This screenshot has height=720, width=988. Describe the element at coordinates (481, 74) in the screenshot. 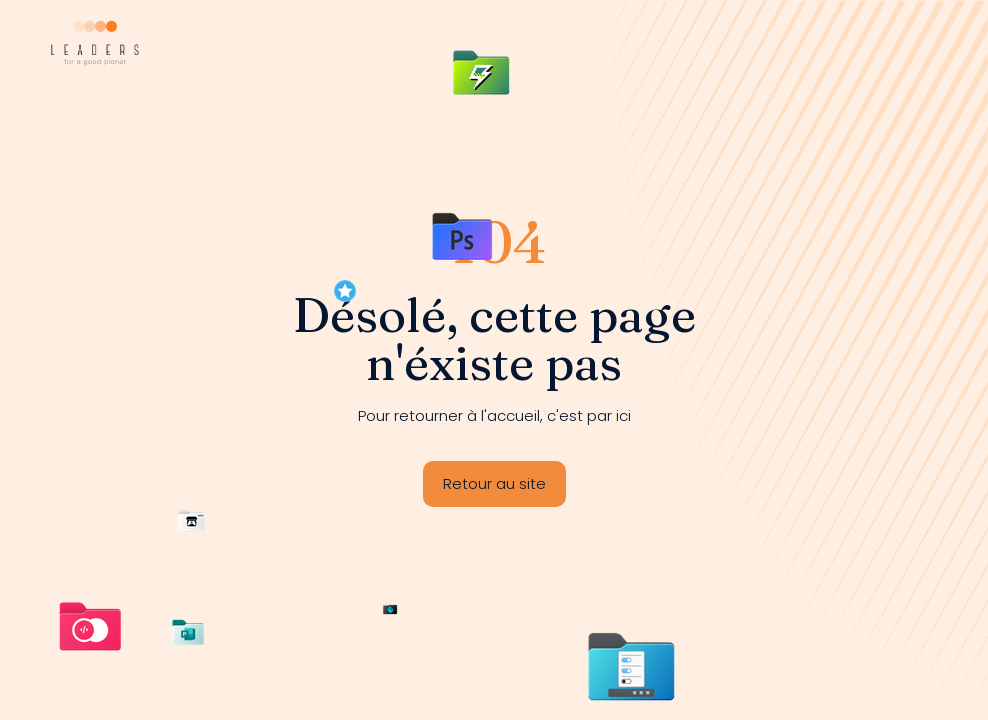

I see `open your GameJolt games folder` at that location.